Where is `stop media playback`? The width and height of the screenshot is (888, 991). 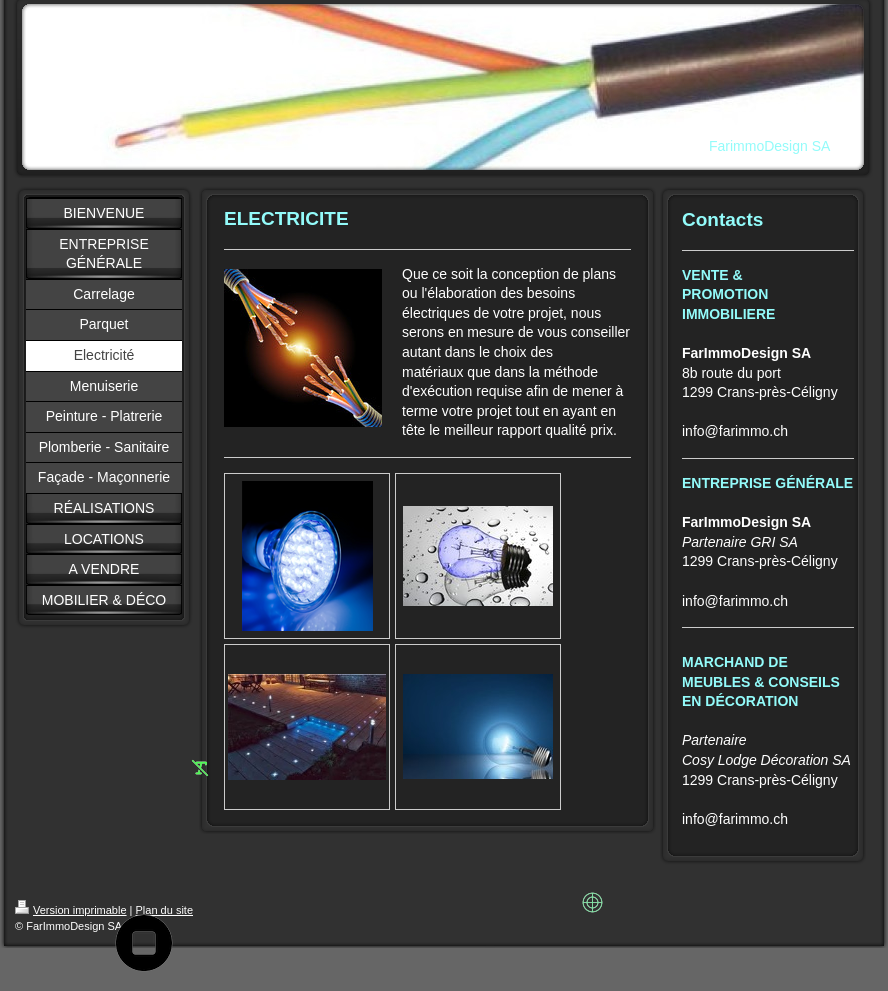
stop media playback is located at coordinates (144, 943).